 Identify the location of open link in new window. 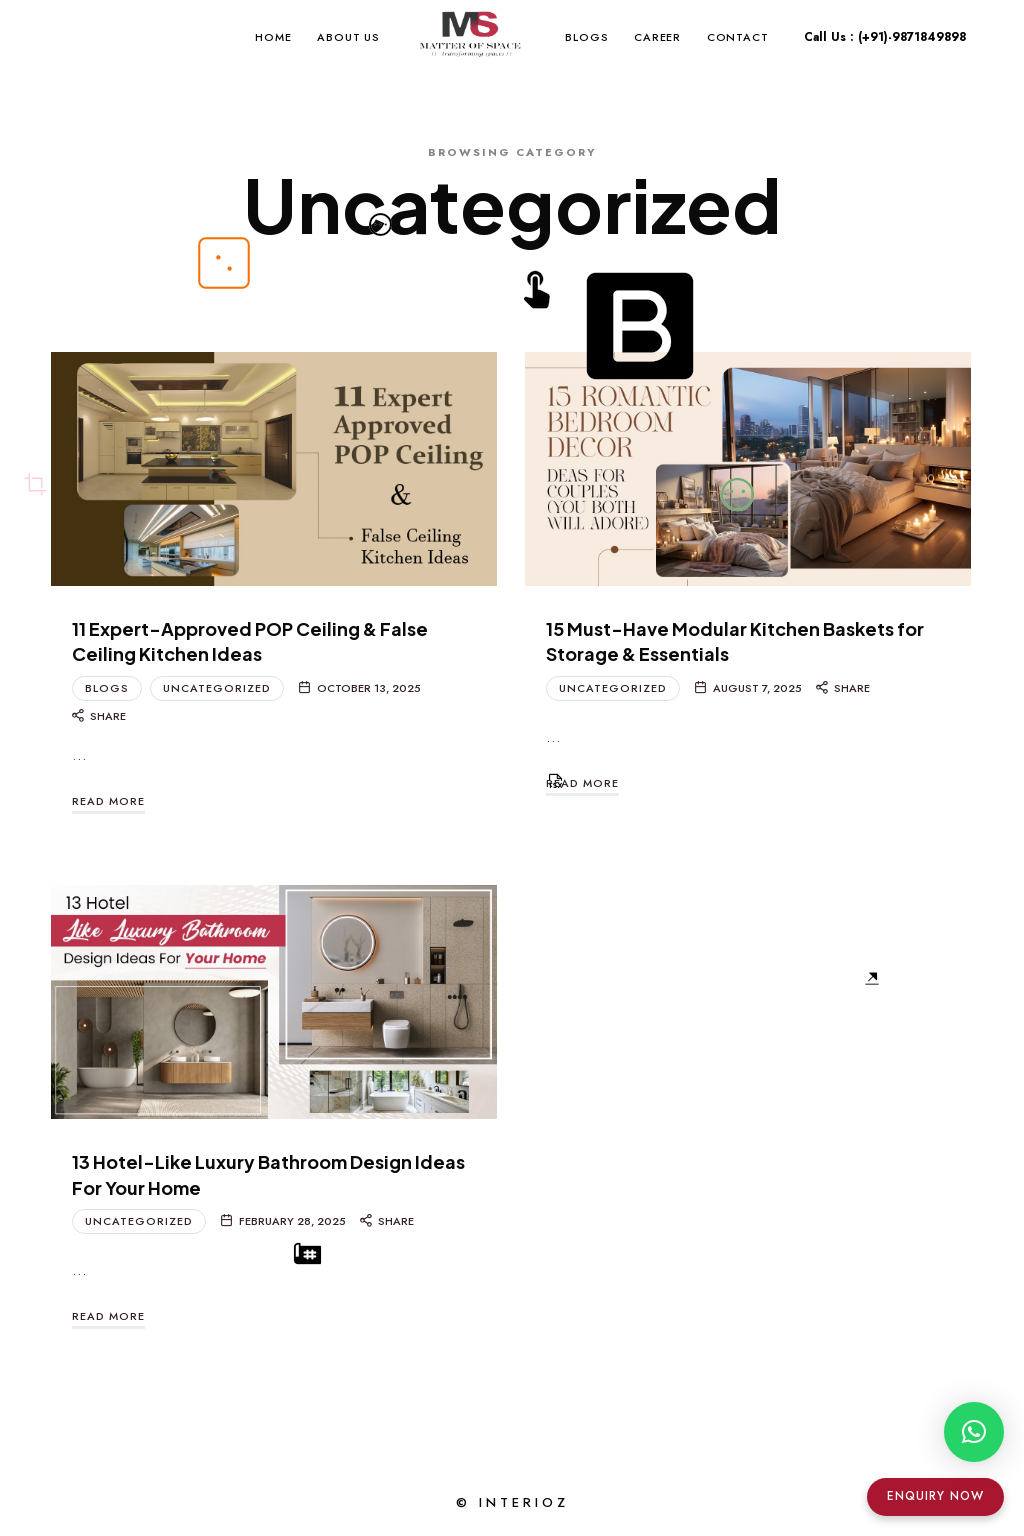
(872, 978).